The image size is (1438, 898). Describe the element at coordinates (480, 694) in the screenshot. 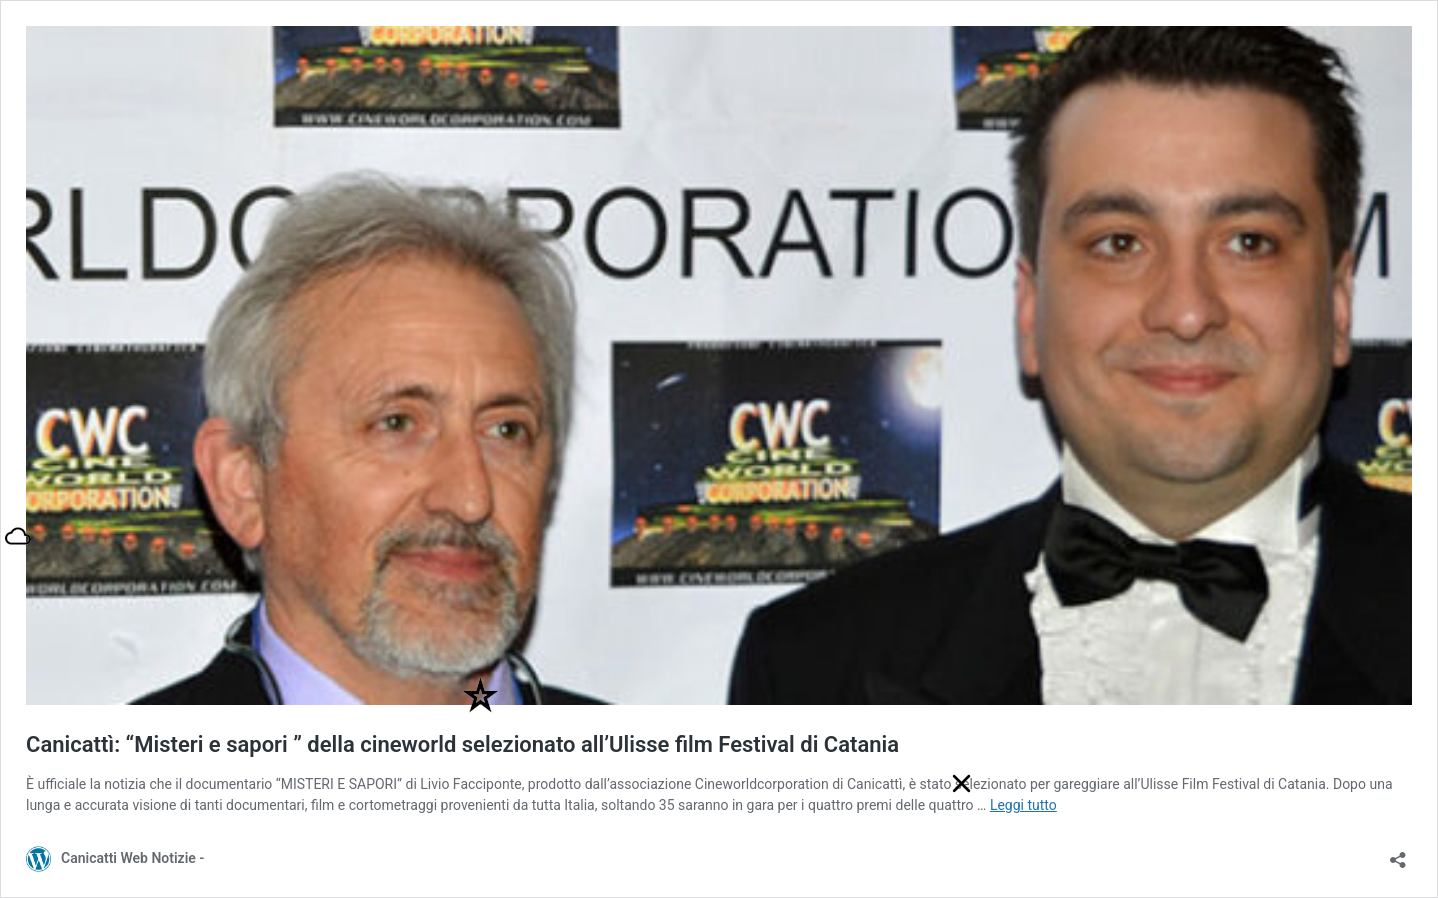

I see `rate or review an item` at that location.